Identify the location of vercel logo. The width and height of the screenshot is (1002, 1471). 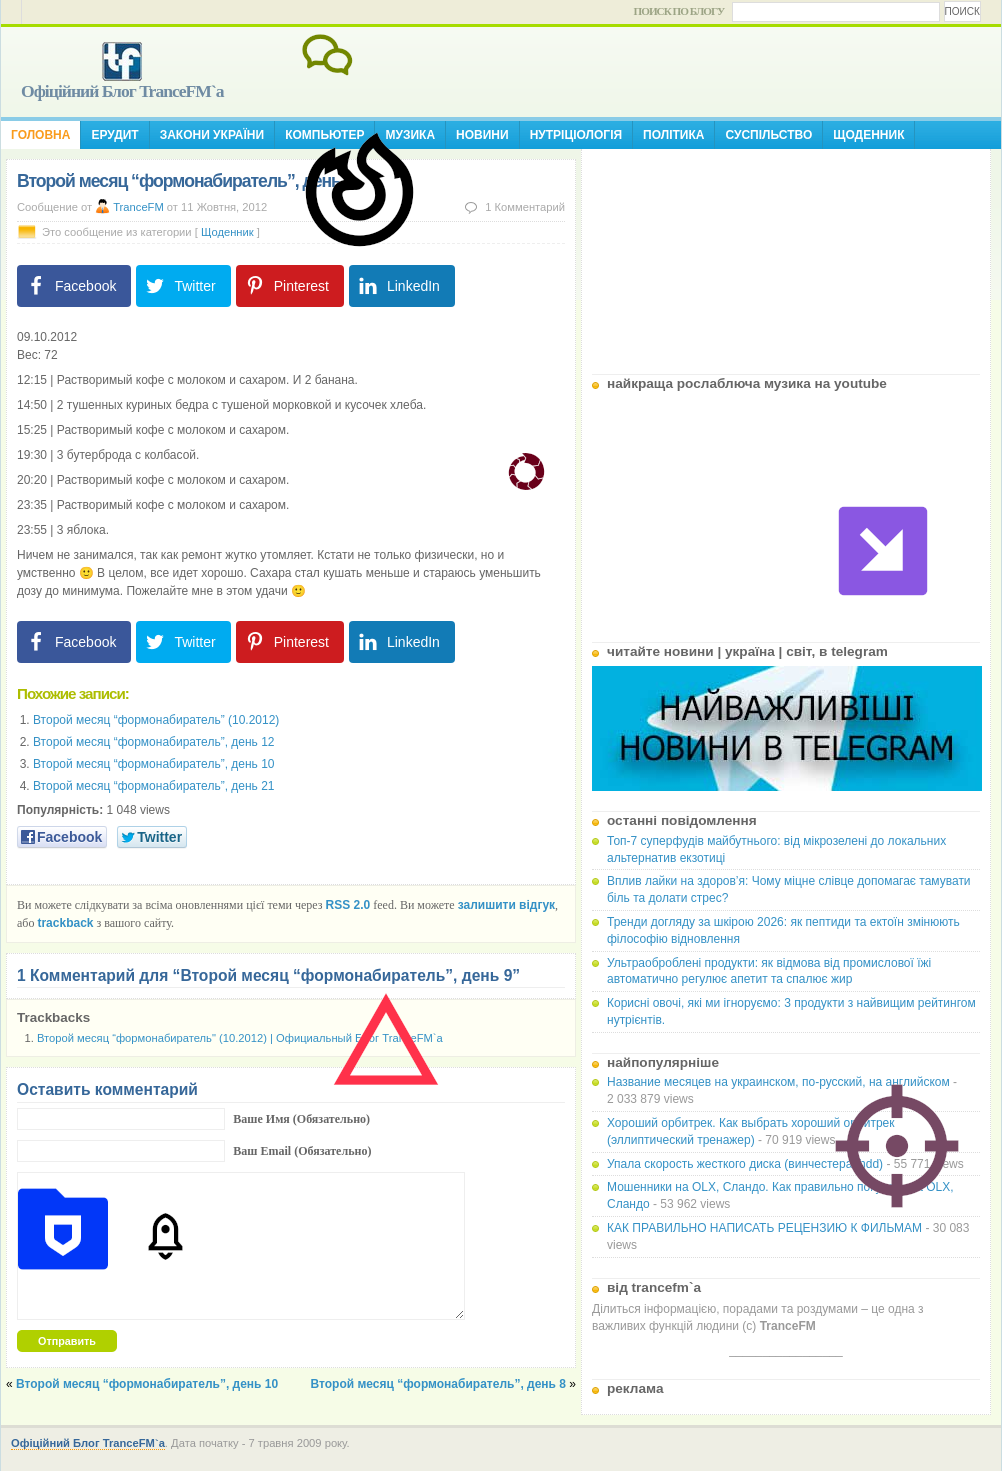
(386, 1039).